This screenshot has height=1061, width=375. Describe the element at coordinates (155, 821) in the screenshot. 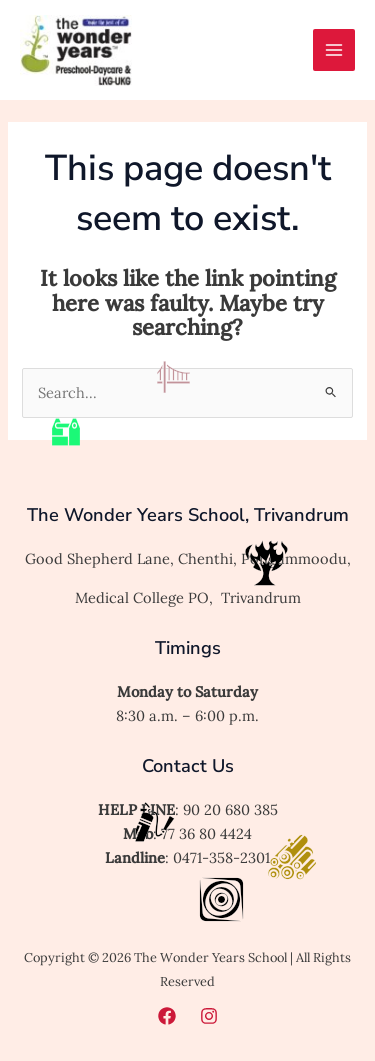

I see `access fire safety equipment or information` at that location.